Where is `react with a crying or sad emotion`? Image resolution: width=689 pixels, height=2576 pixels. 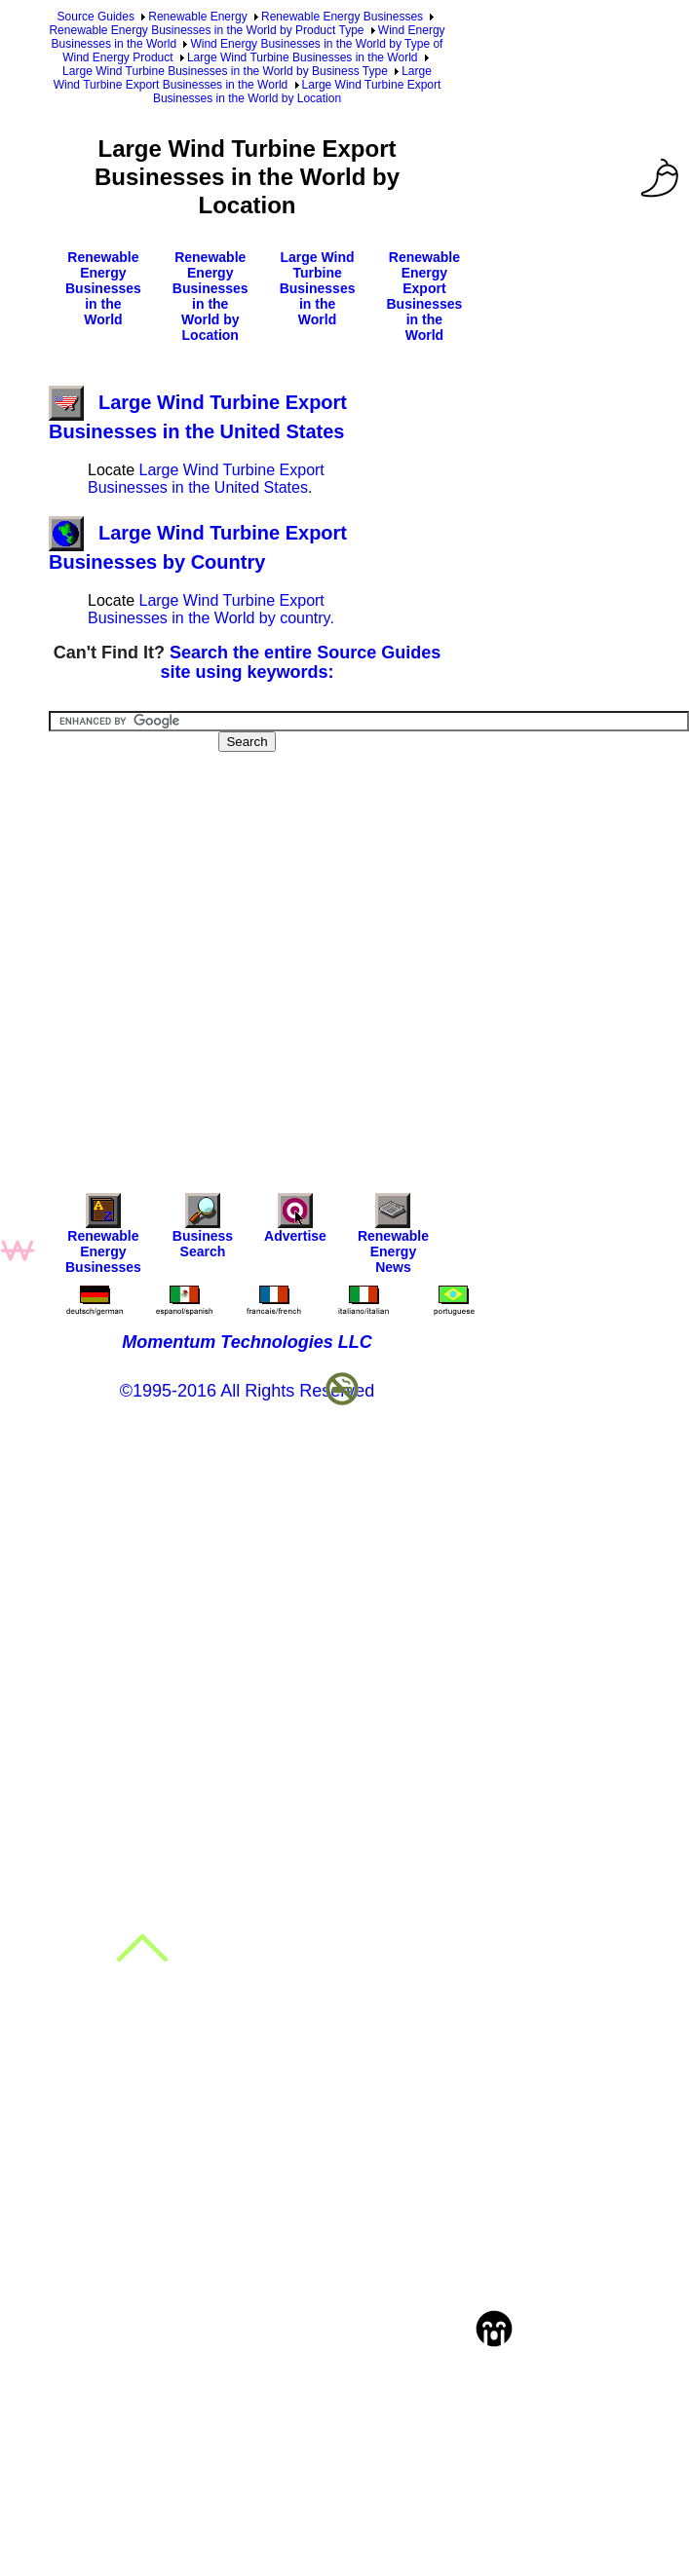
react with a crying or sad emotion is located at coordinates (494, 2329).